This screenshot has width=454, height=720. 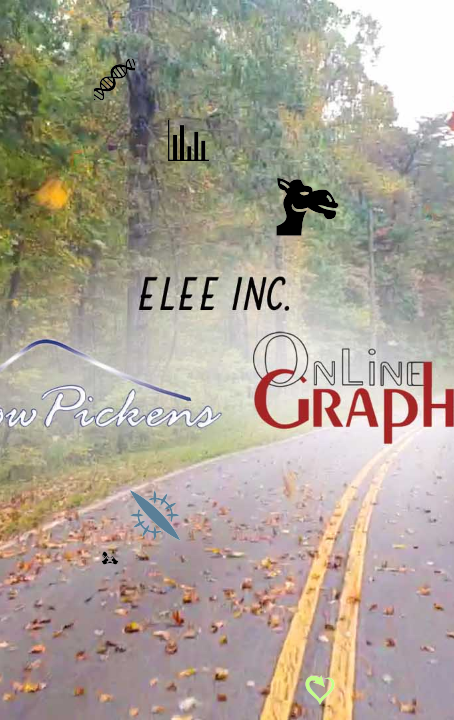 What do you see at coordinates (320, 690) in the screenshot?
I see `access self-care or wellness features` at bounding box center [320, 690].